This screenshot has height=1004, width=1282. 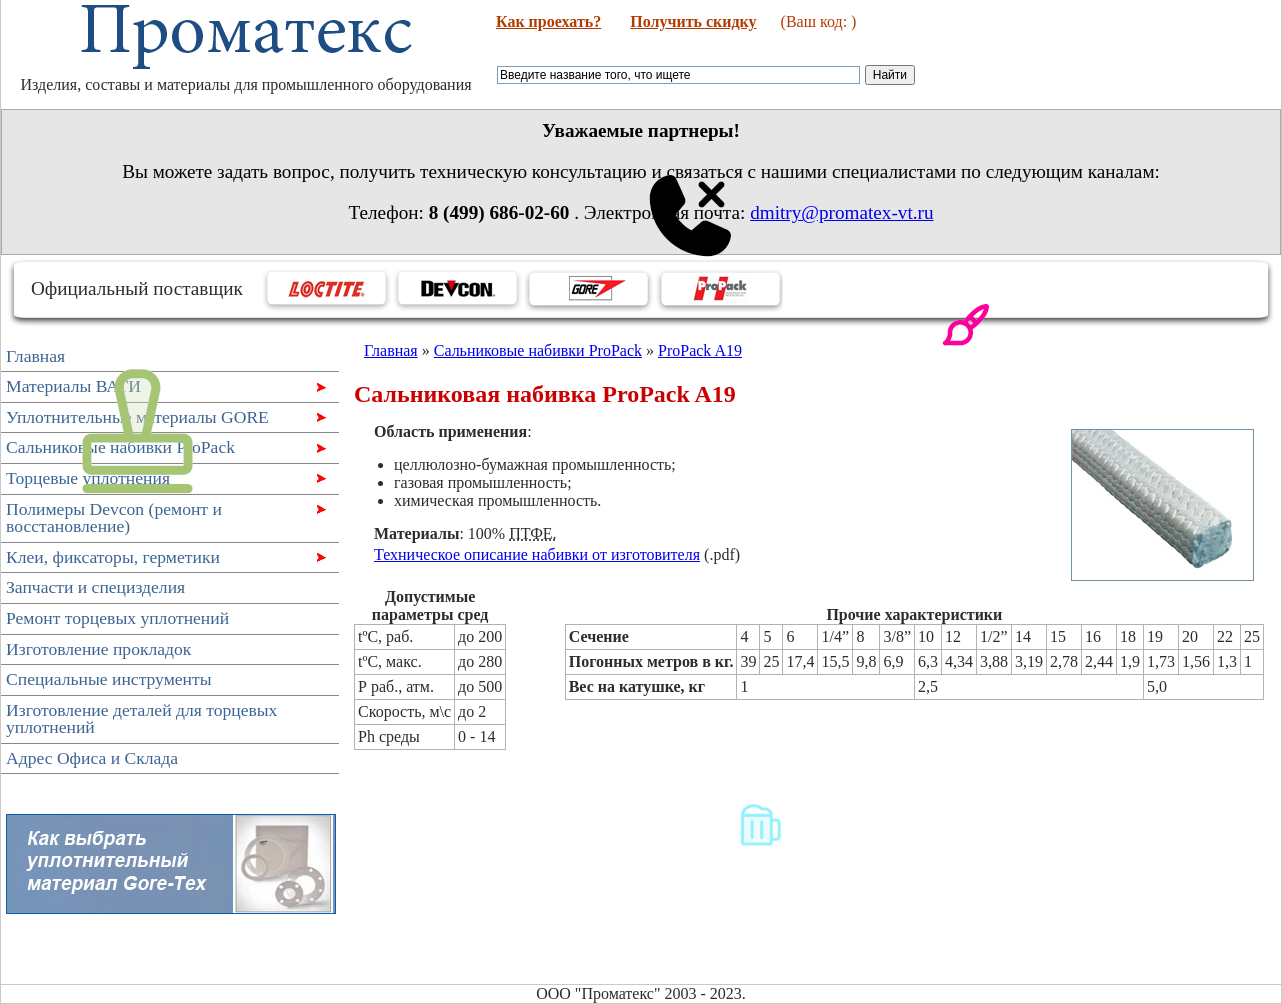 I want to click on apply a stamp or seal to a document, so click(x=137, y=433).